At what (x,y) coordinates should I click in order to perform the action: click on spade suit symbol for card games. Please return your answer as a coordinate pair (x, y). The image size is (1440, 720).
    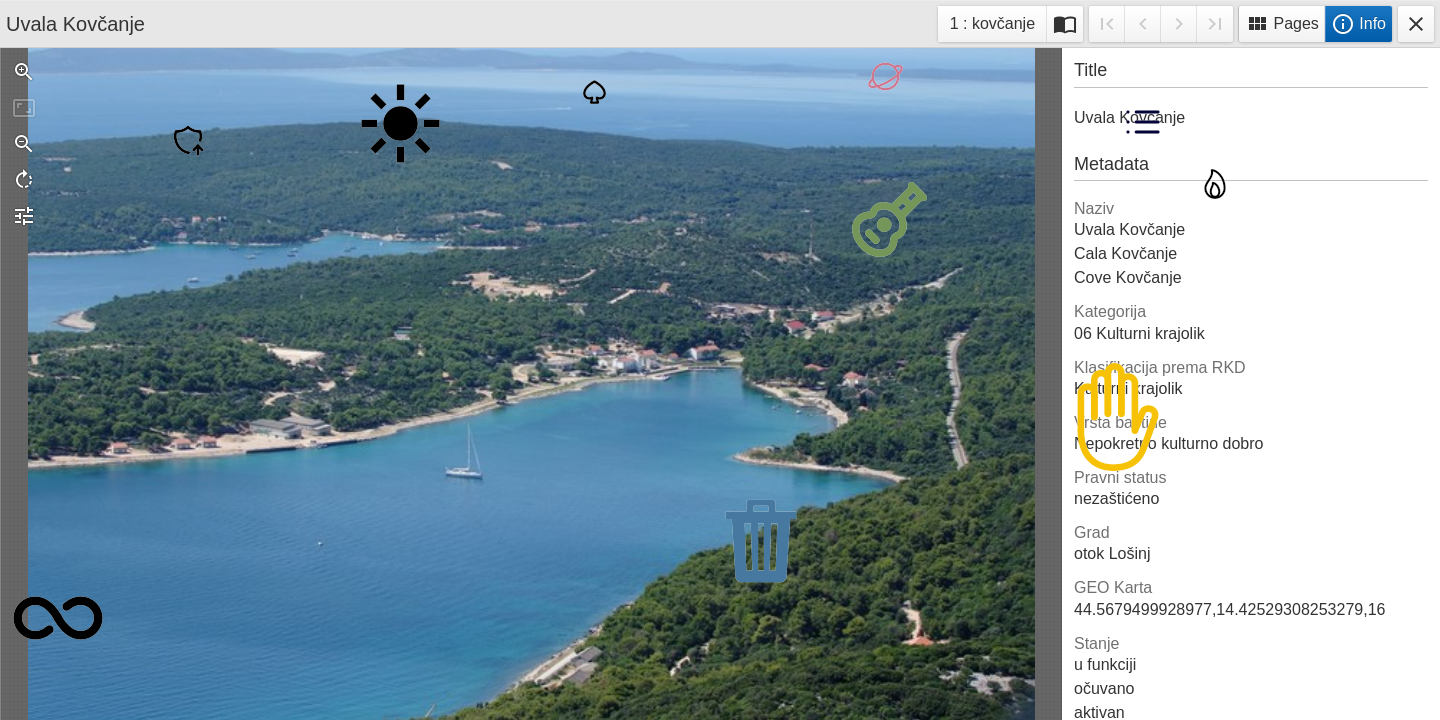
    Looking at the image, I should click on (594, 92).